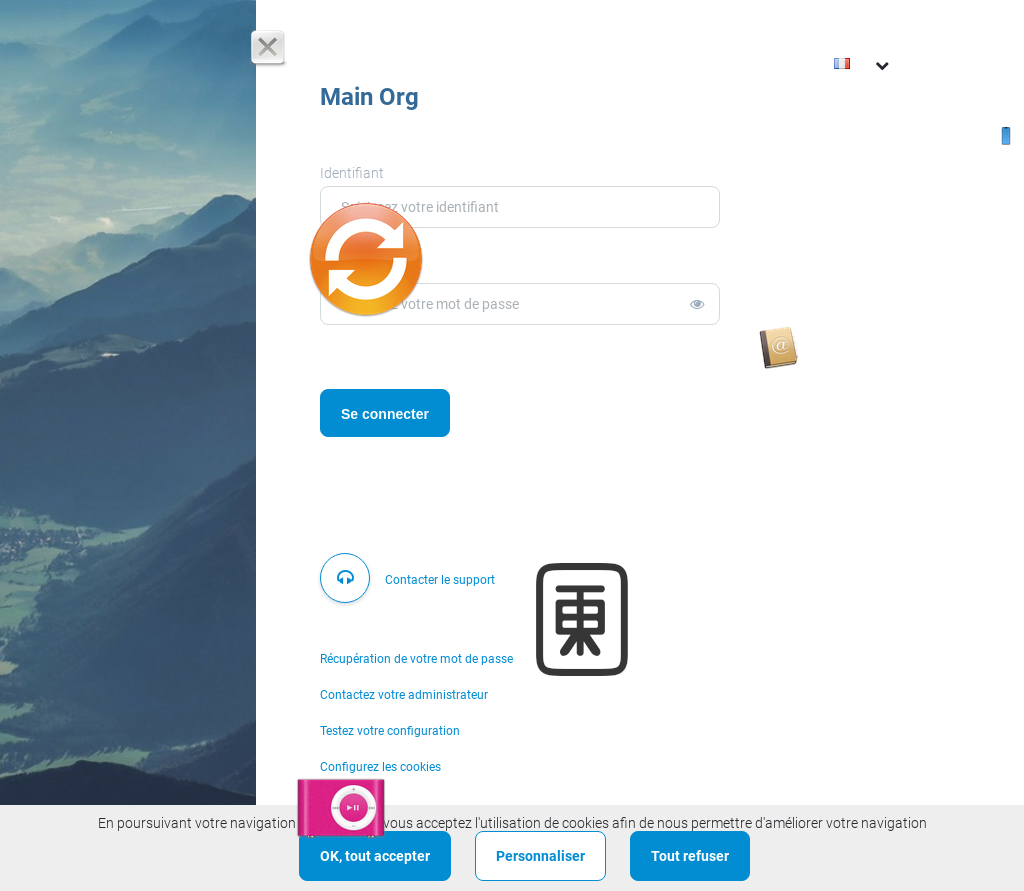 The image size is (1024, 891). Describe the element at coordinates (585, 619) in the screenshot. I see `launch gnome mahjongg tile matching game` at that location.